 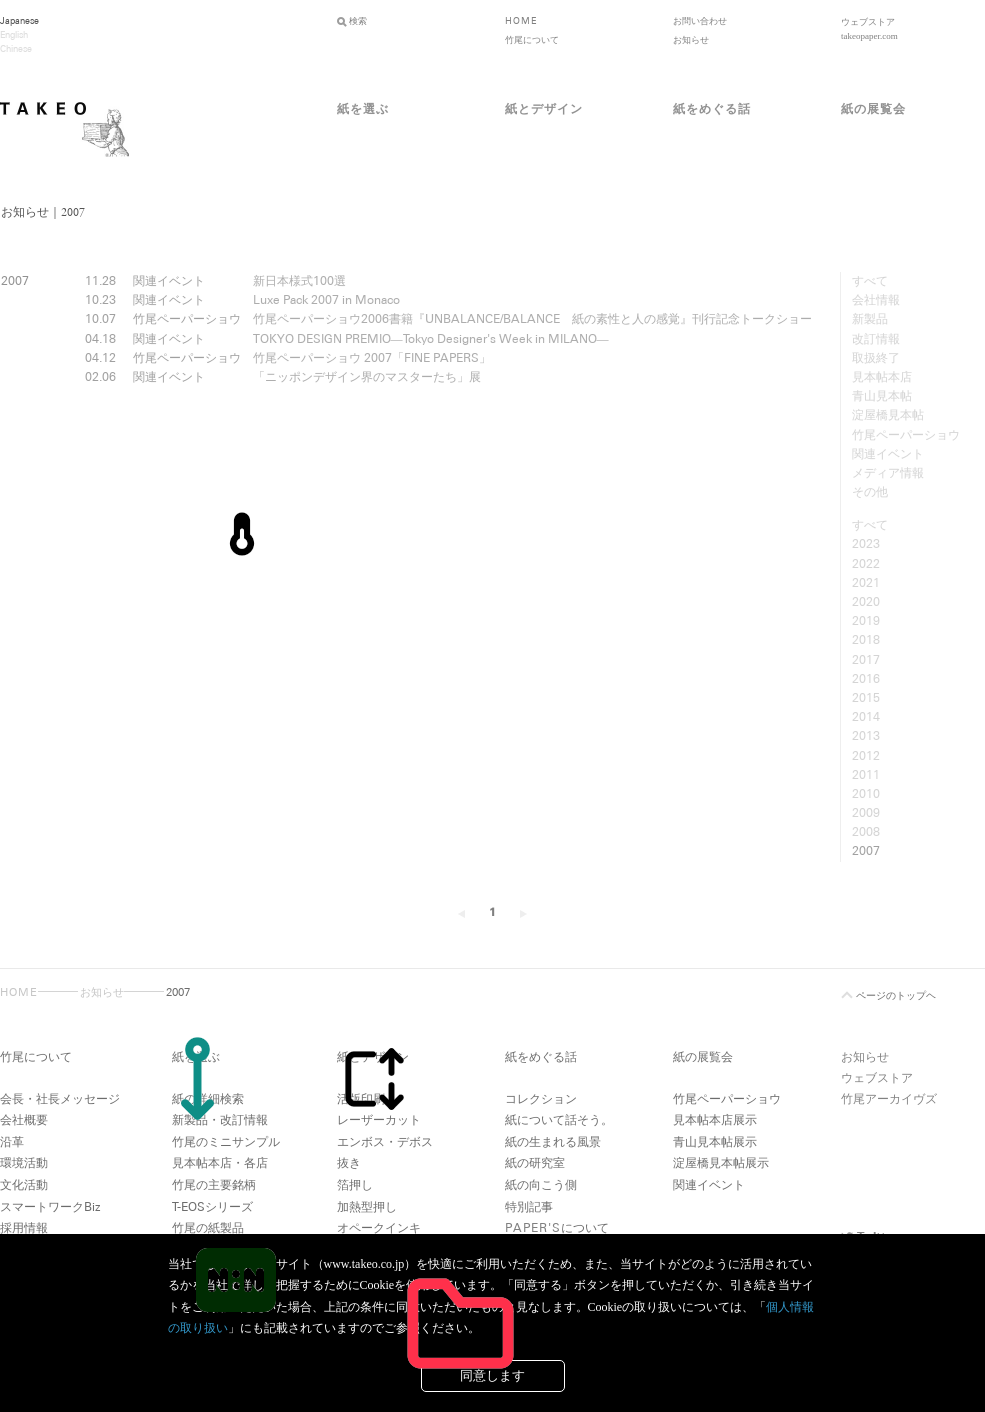 I want to click on open file folder, so click(x=460, y=1323).